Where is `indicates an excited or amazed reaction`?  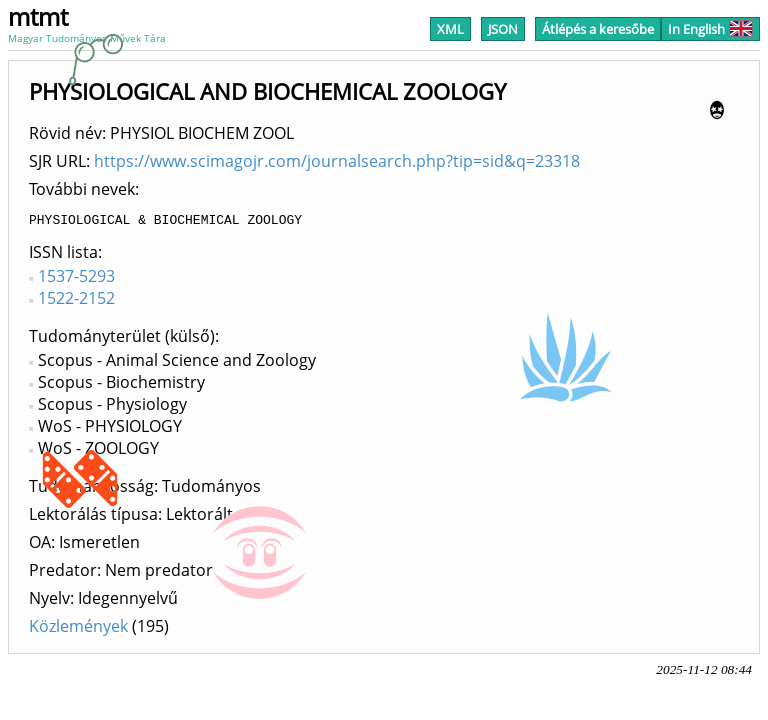 indicates an excited or amazed reaction is located at coordinates (717, 110).